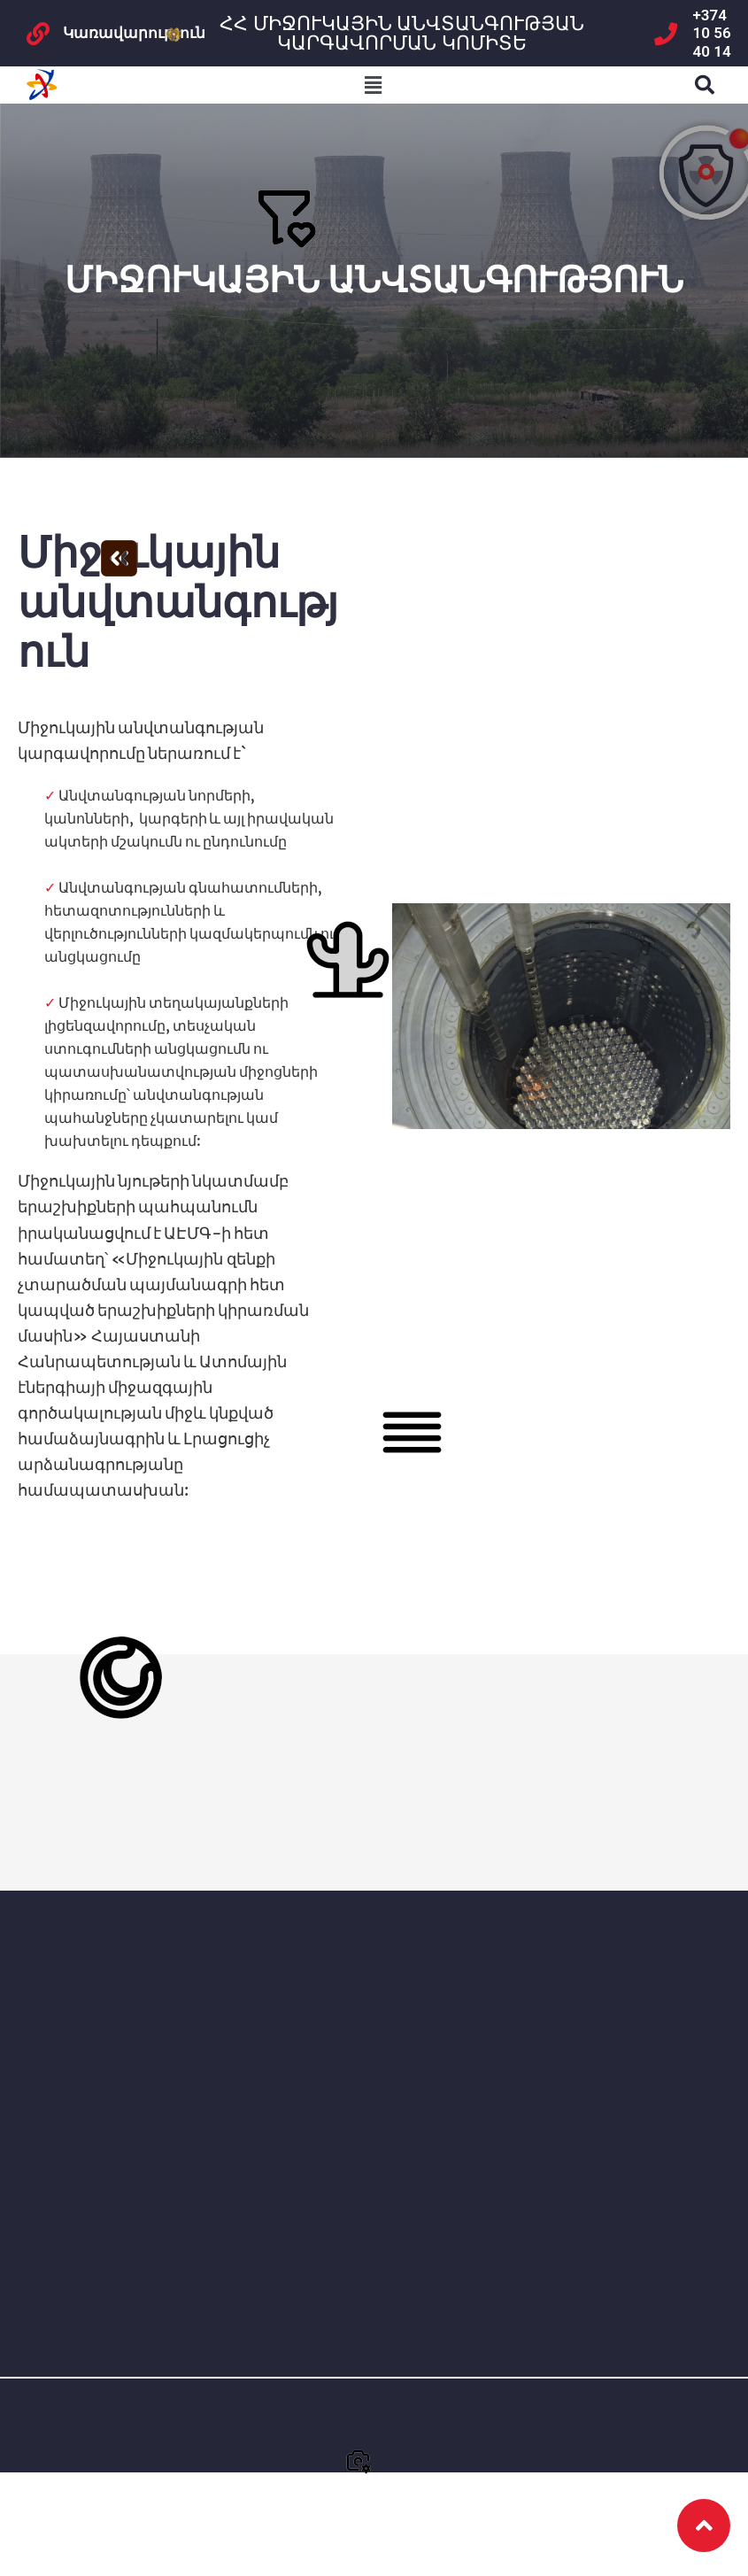 This screenshot has width=748, height=2576. Describe the element at coordinates (119, 558) in the screenshot. I see `go back multiple steps` at that location.